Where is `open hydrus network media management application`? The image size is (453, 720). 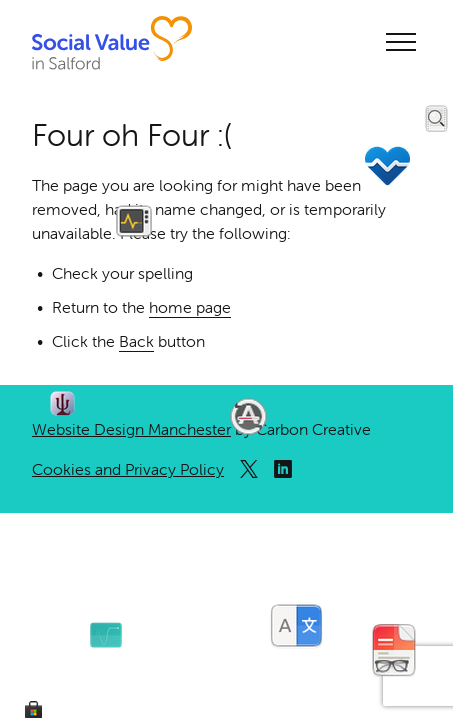 open hydrus network media management application is located at coordinates (62, 403).